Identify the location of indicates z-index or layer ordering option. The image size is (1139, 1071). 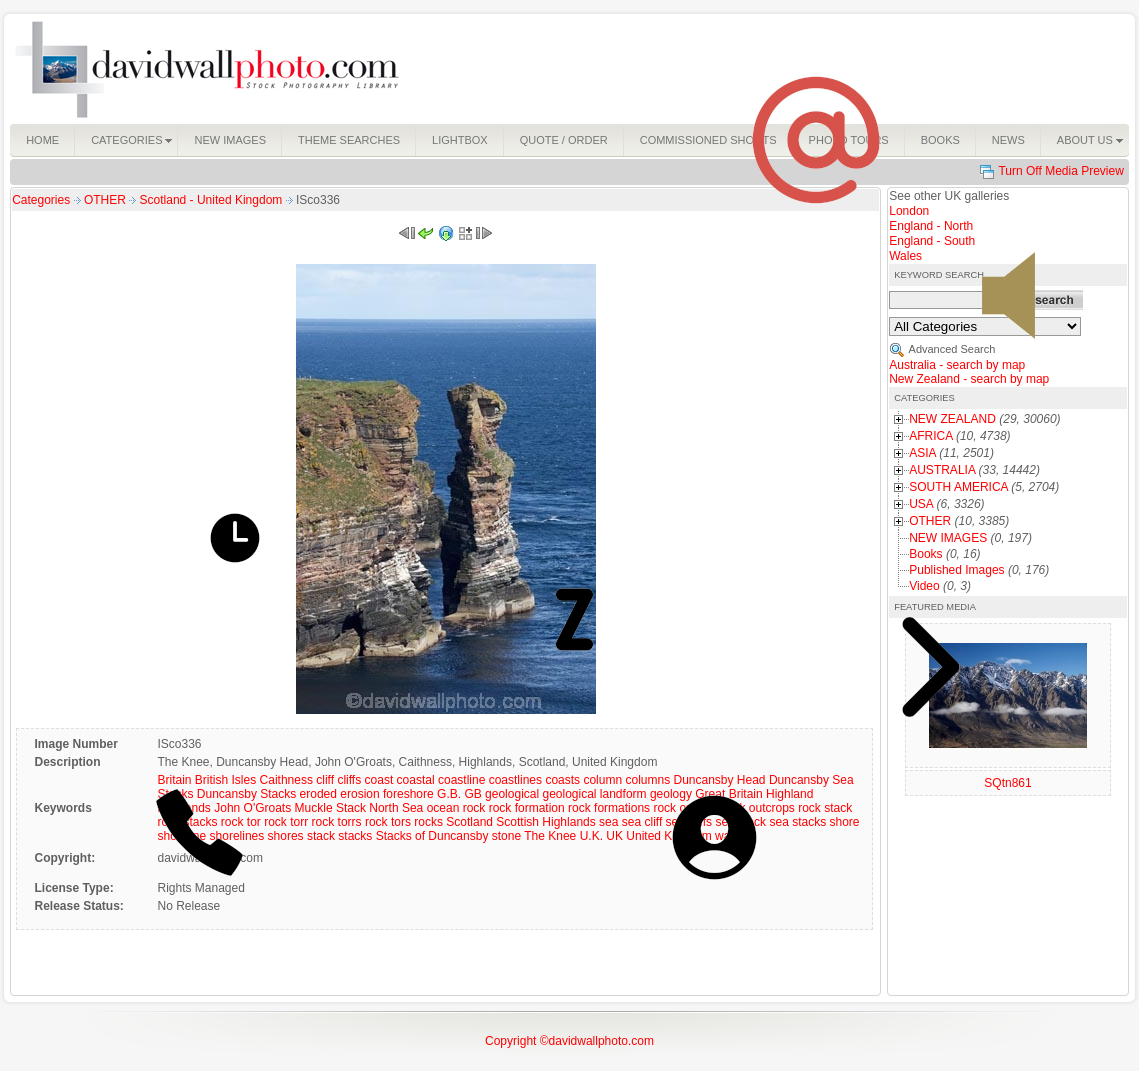
(574, 619).